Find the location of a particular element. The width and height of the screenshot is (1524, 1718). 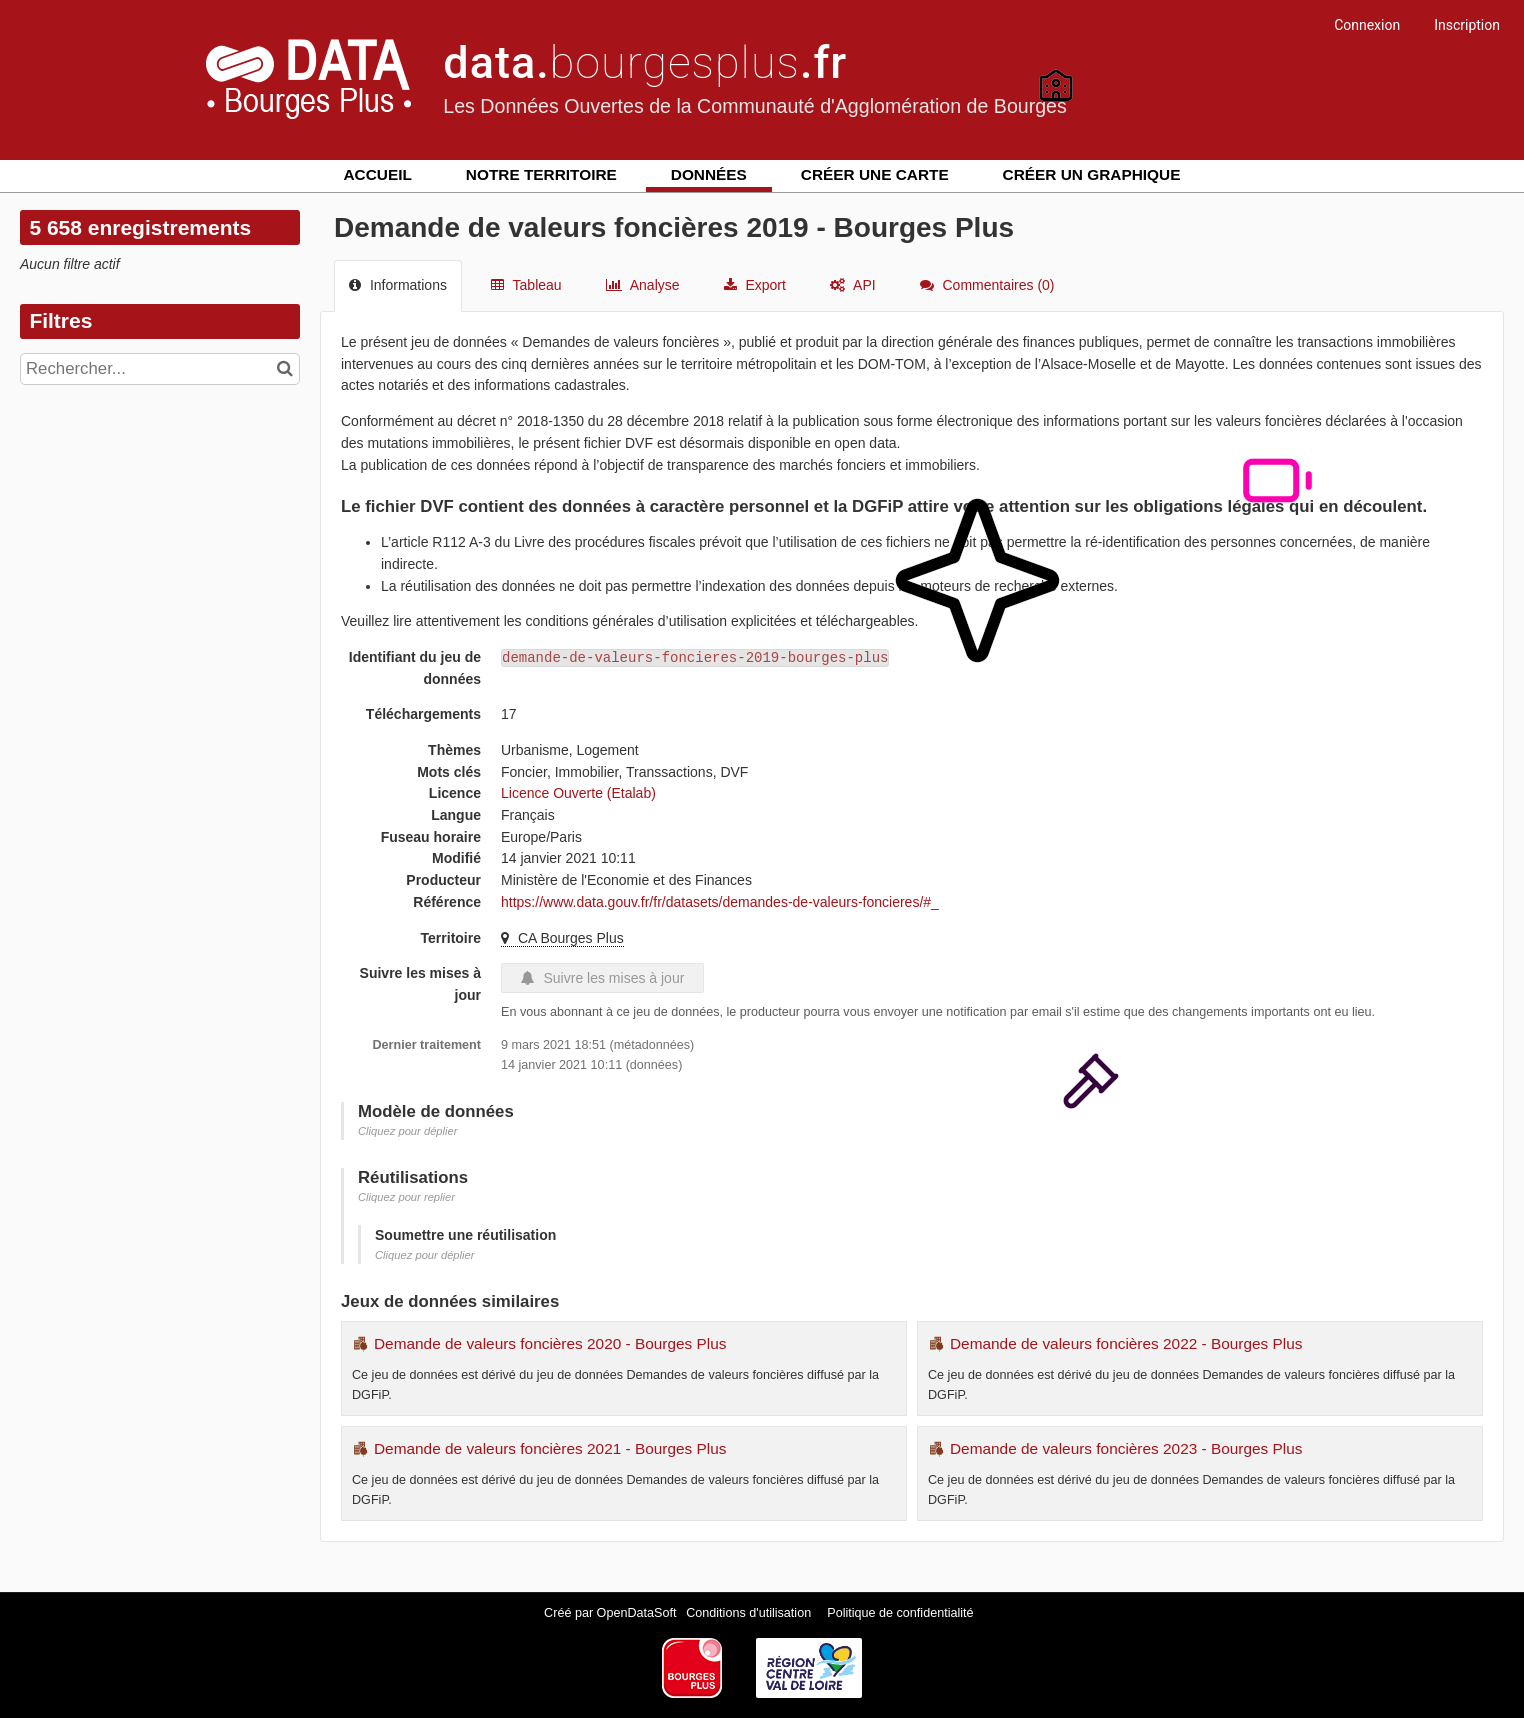

indicates current battery level is located at coordinates (1277, 480).